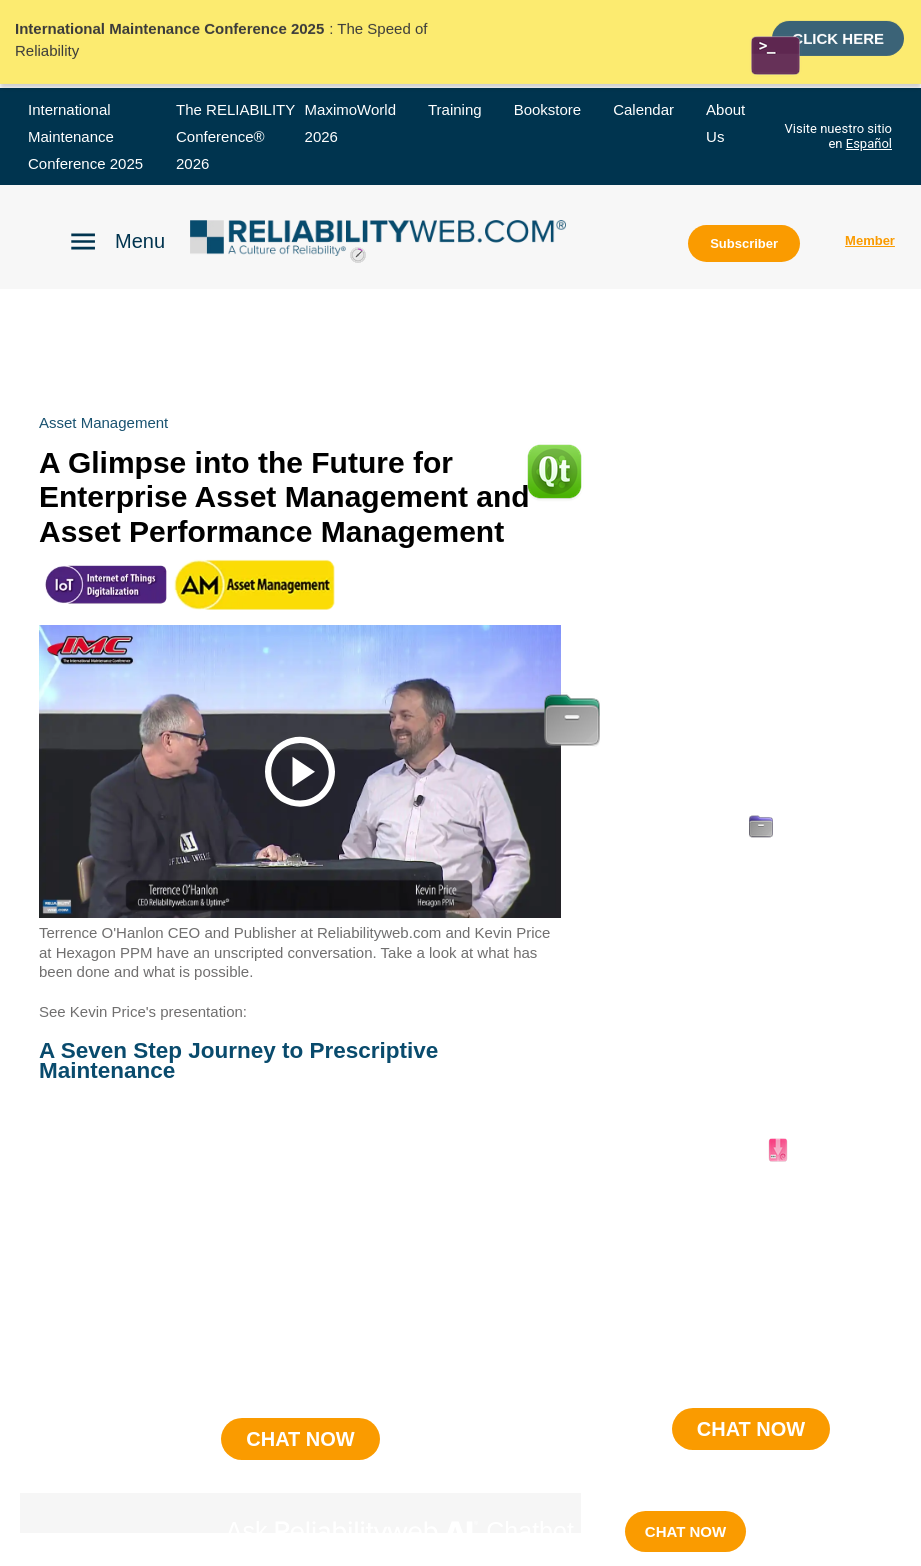 The width and height of the screenshot is (921, 1566). What do you see at coordinates (572, 720) in the screenshot?
I see `open the file manager application` at bounding box center [572, 720].